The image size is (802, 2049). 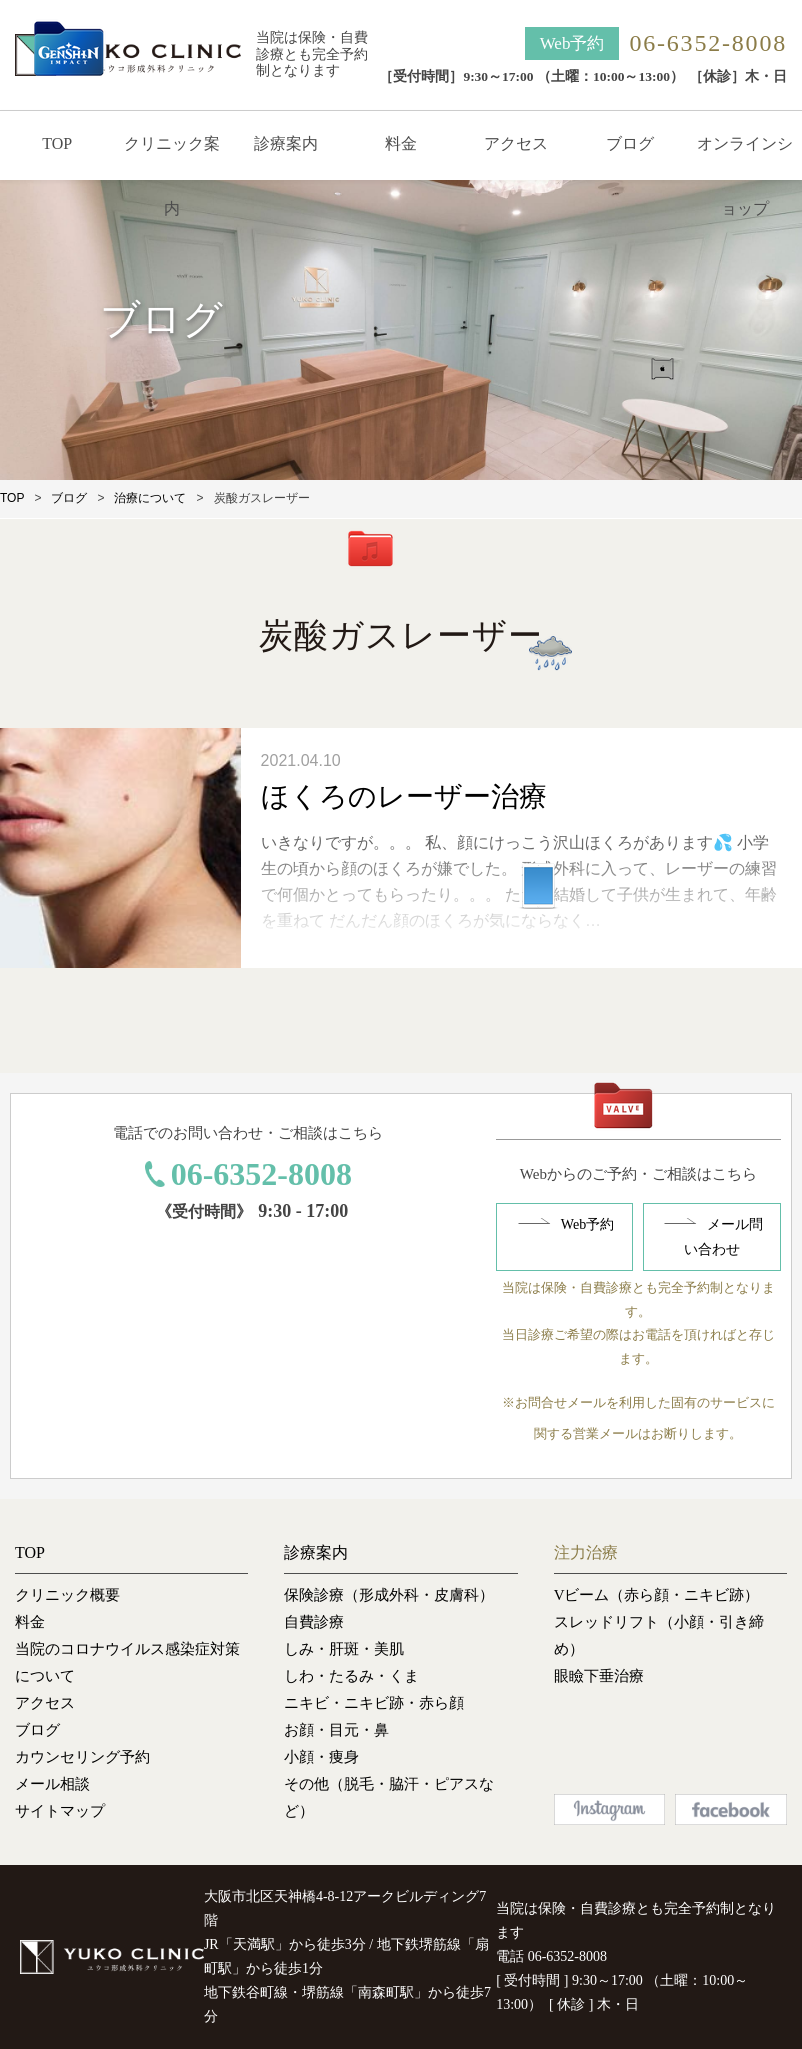 What do you see at coordinates (662, 368) in the screenshot?
I see `navigate to mac pro in finder sidebar` at bounding box center [662, 368].